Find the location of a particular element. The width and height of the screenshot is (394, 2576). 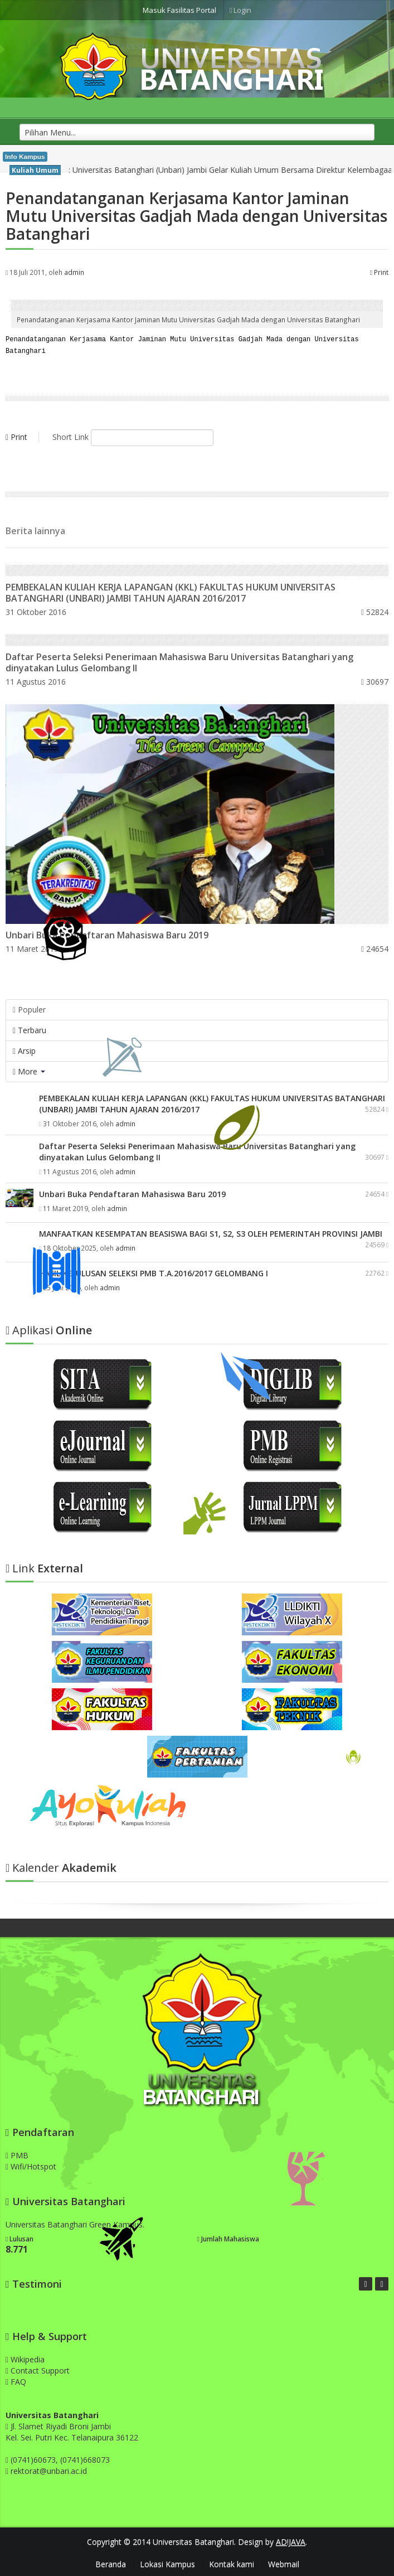

select the white crown of upper egypt is located at coordinates (227, 718).